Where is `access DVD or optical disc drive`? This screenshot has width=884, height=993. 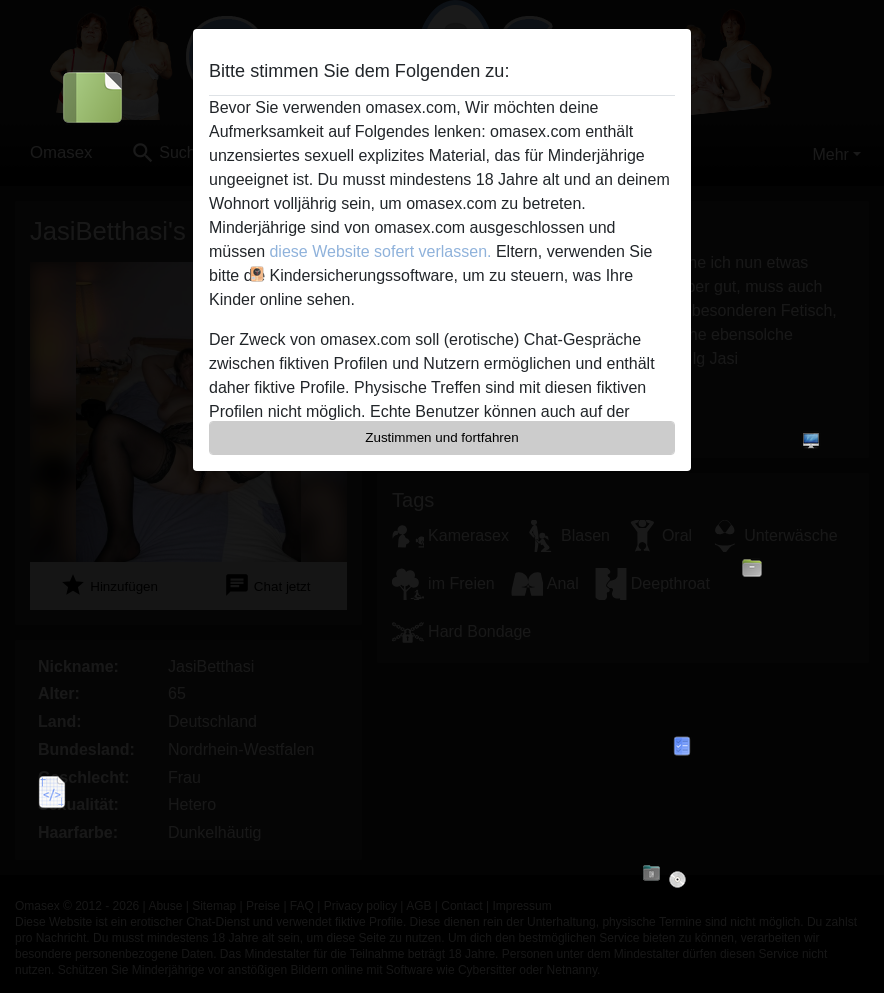
access DVD or optical disc drive is located at coordinates (677, 879).